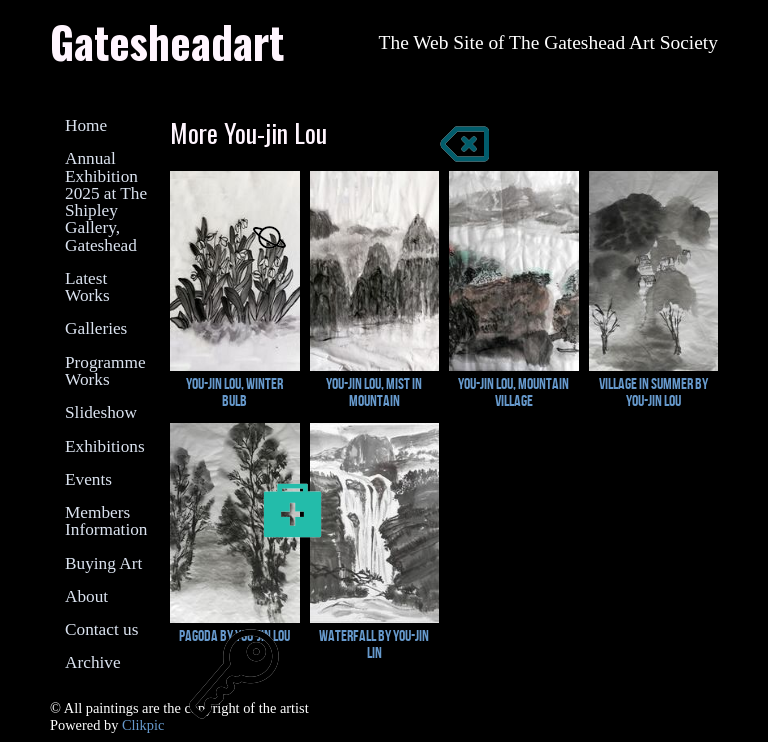 The height and width of the screenshot is (742, 768). What do you see at coordinates (234, 674) in the screenshot?
I see `access security or password settings` at bounding box center [234, 674].